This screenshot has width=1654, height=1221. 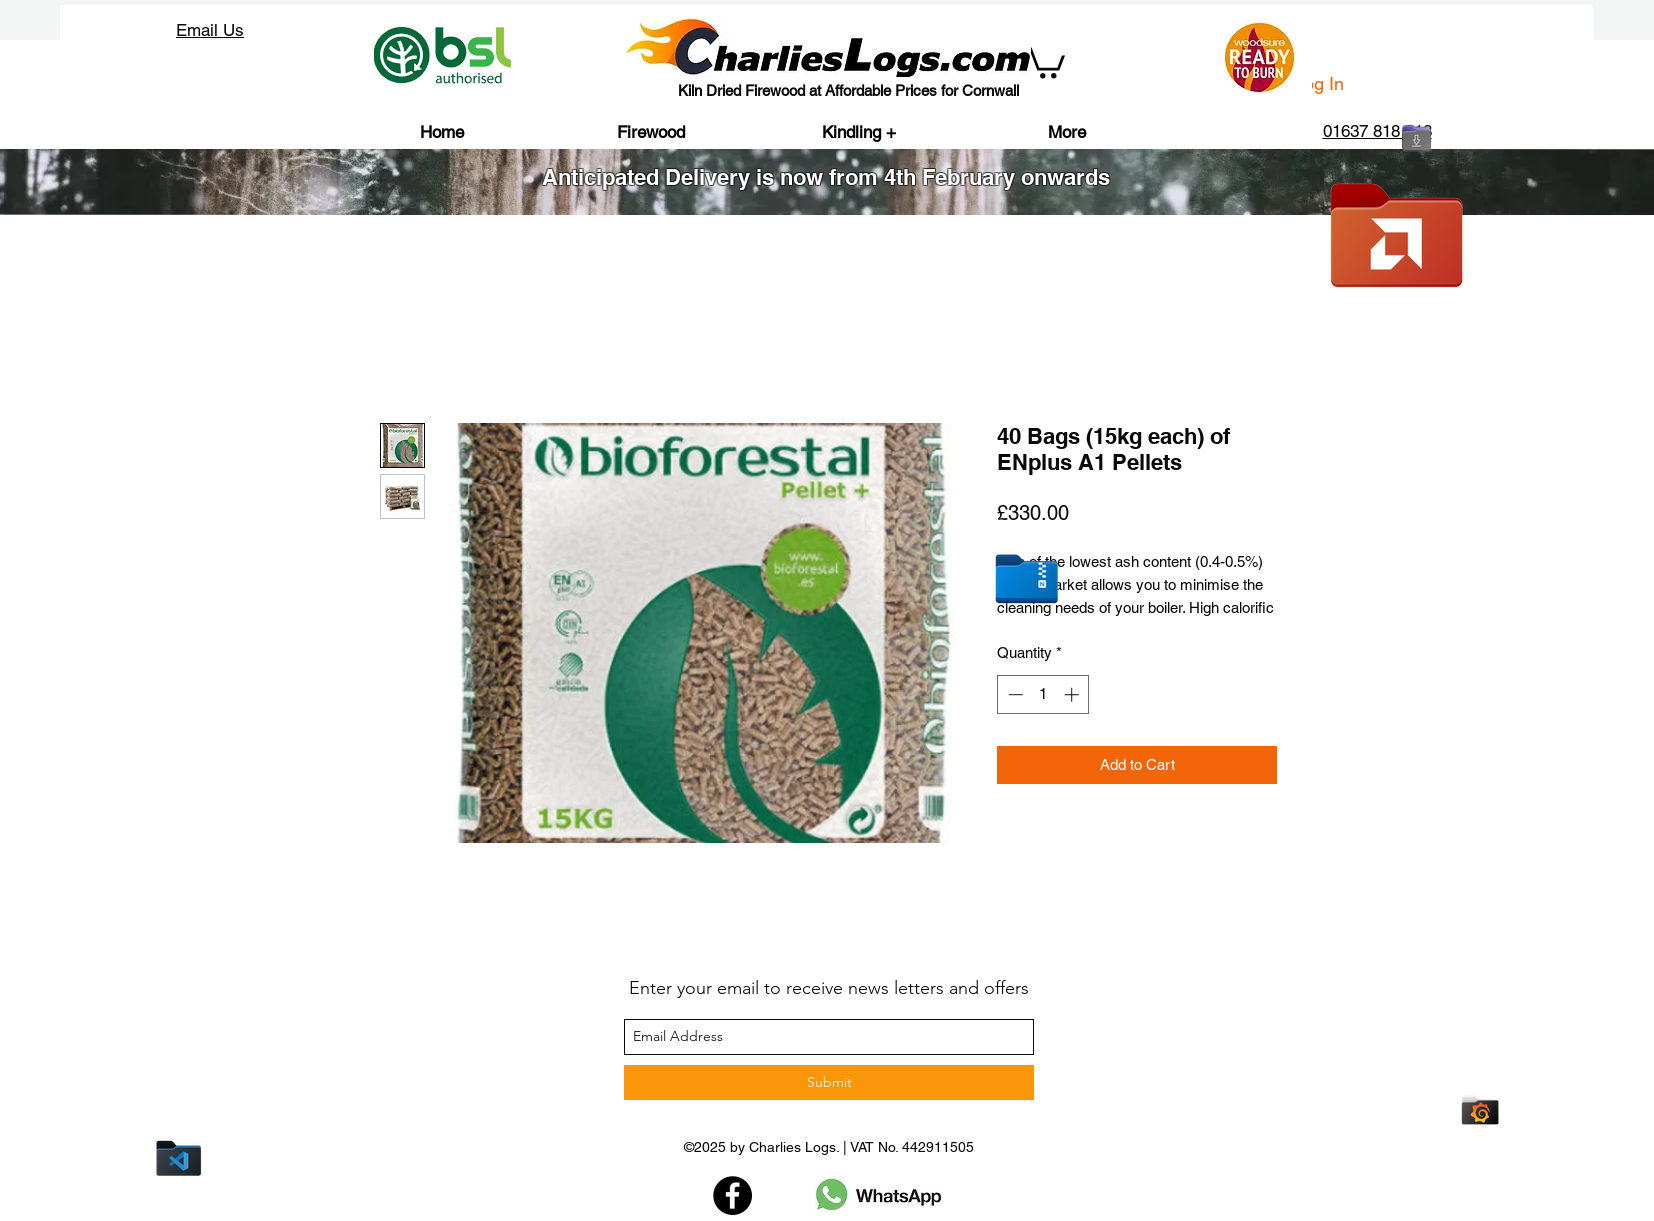 What do you see at coordinates (1480, 1111) in the screenshot?
I see `open grafana project folder` at bounding box center [1480, 1111].